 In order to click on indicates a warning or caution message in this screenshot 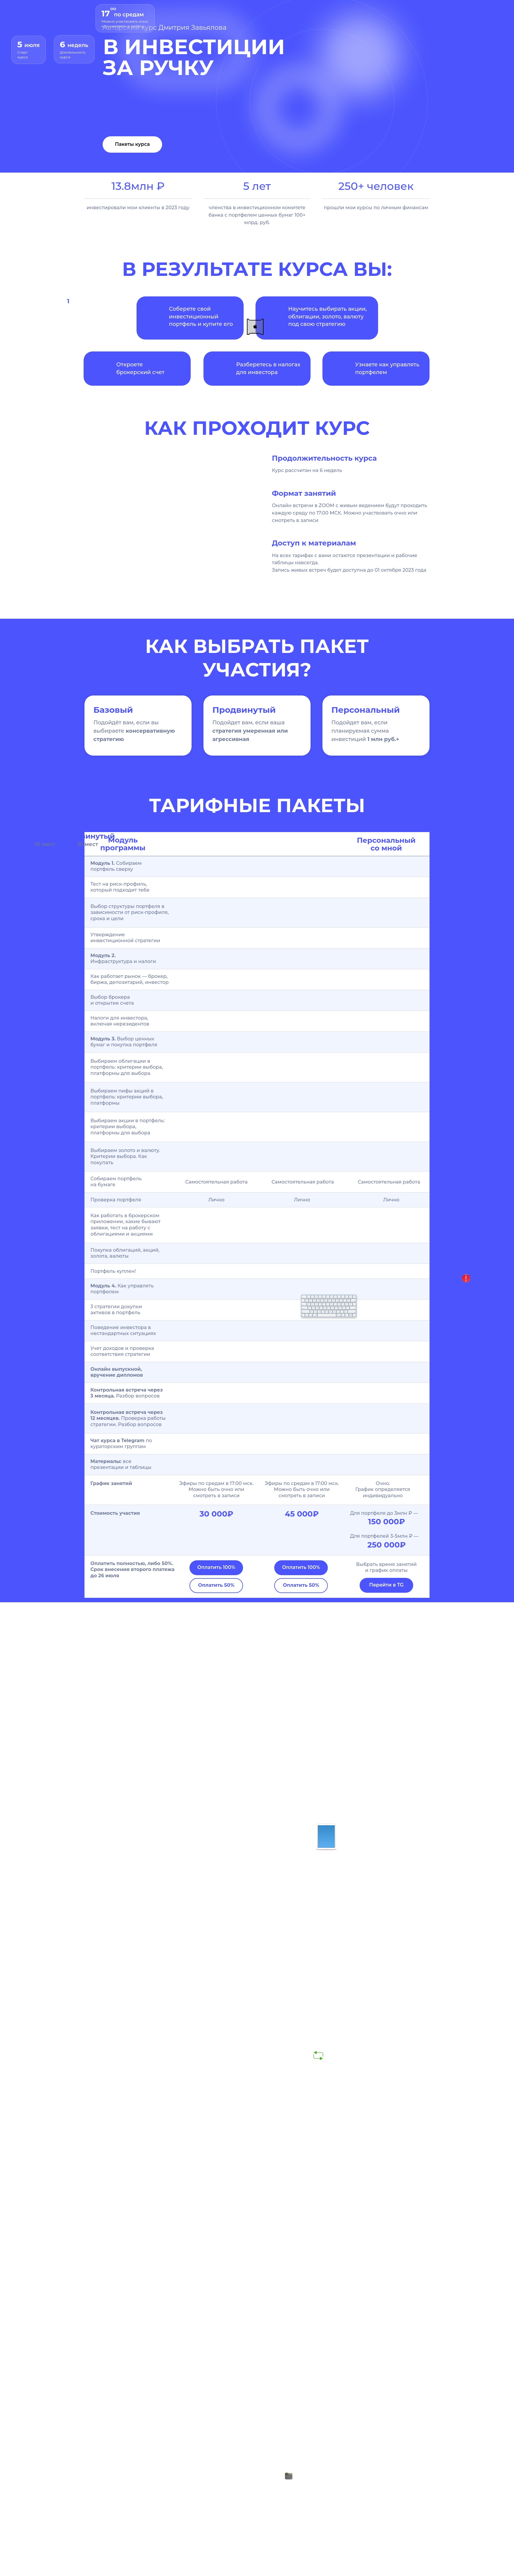, I will do `click(466, 1278)`.